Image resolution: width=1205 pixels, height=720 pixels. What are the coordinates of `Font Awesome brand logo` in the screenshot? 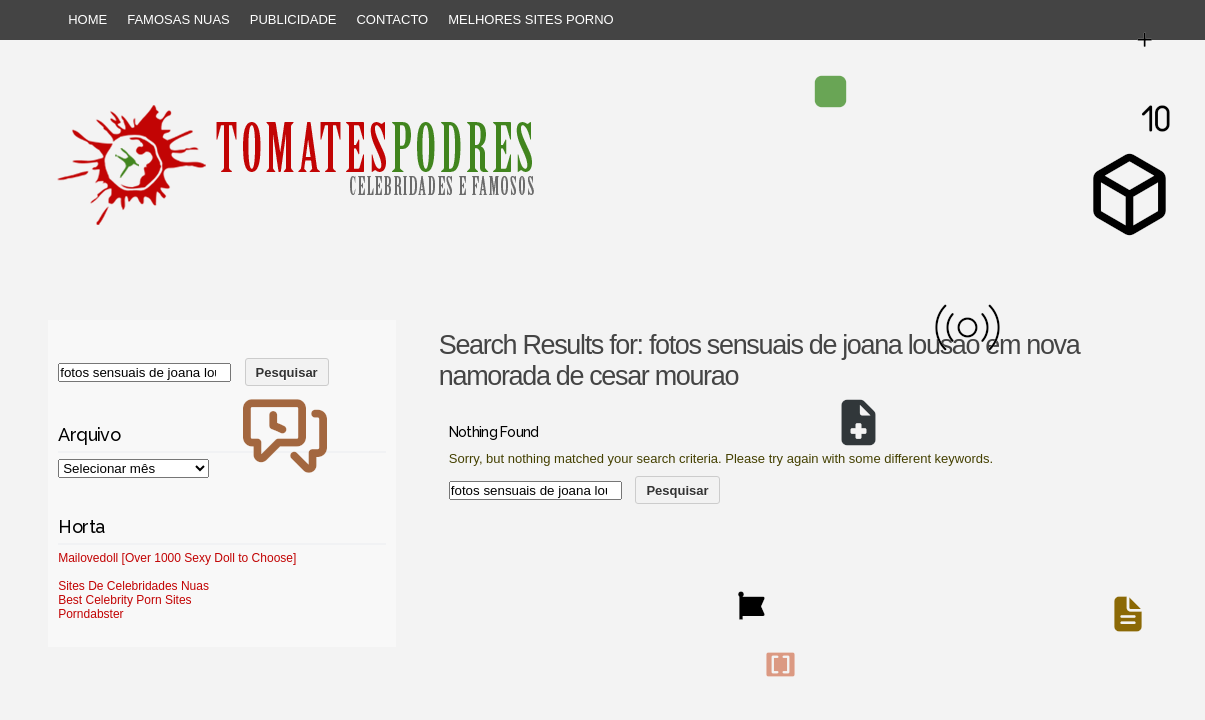 It's located at (751, 605).